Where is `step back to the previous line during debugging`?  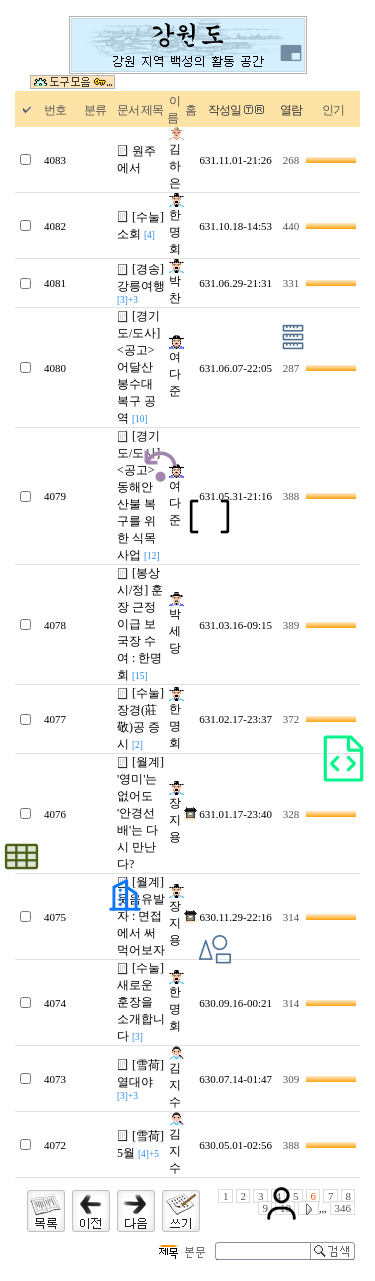 step back to the previous line during debugging is located at coordinates (160, 466).